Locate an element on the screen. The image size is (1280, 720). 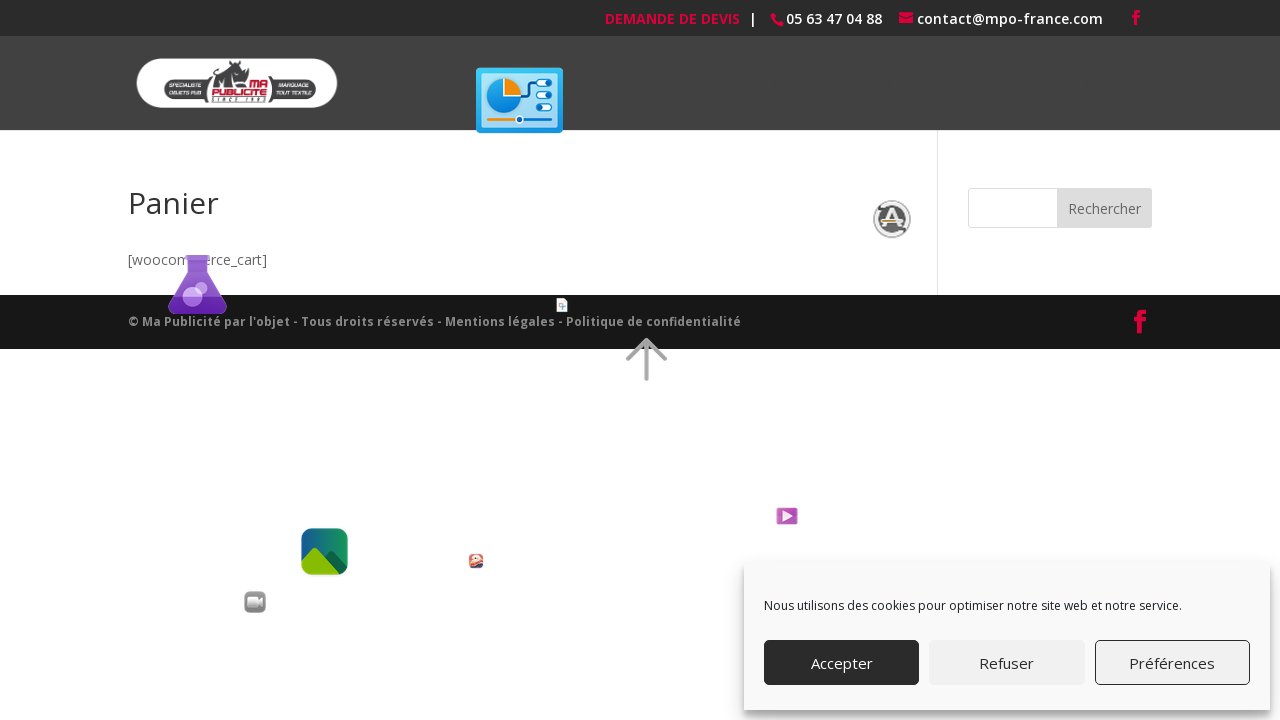
check for available software updates is located at coordinates (892, 219).